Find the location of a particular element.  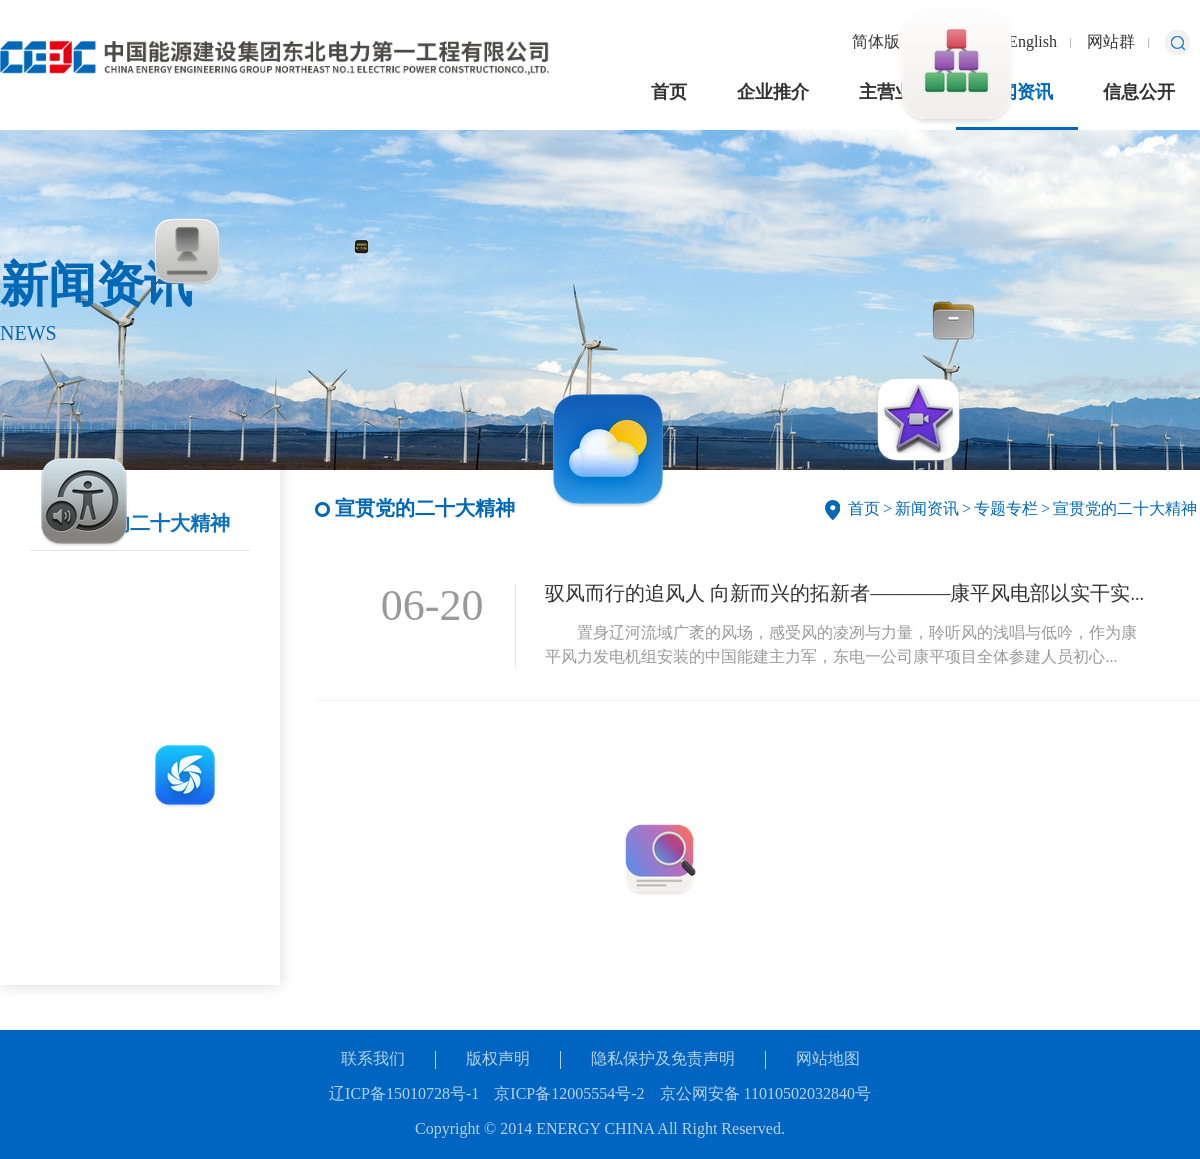

open iMovie to edit videos is located at coordinates (918, 419).